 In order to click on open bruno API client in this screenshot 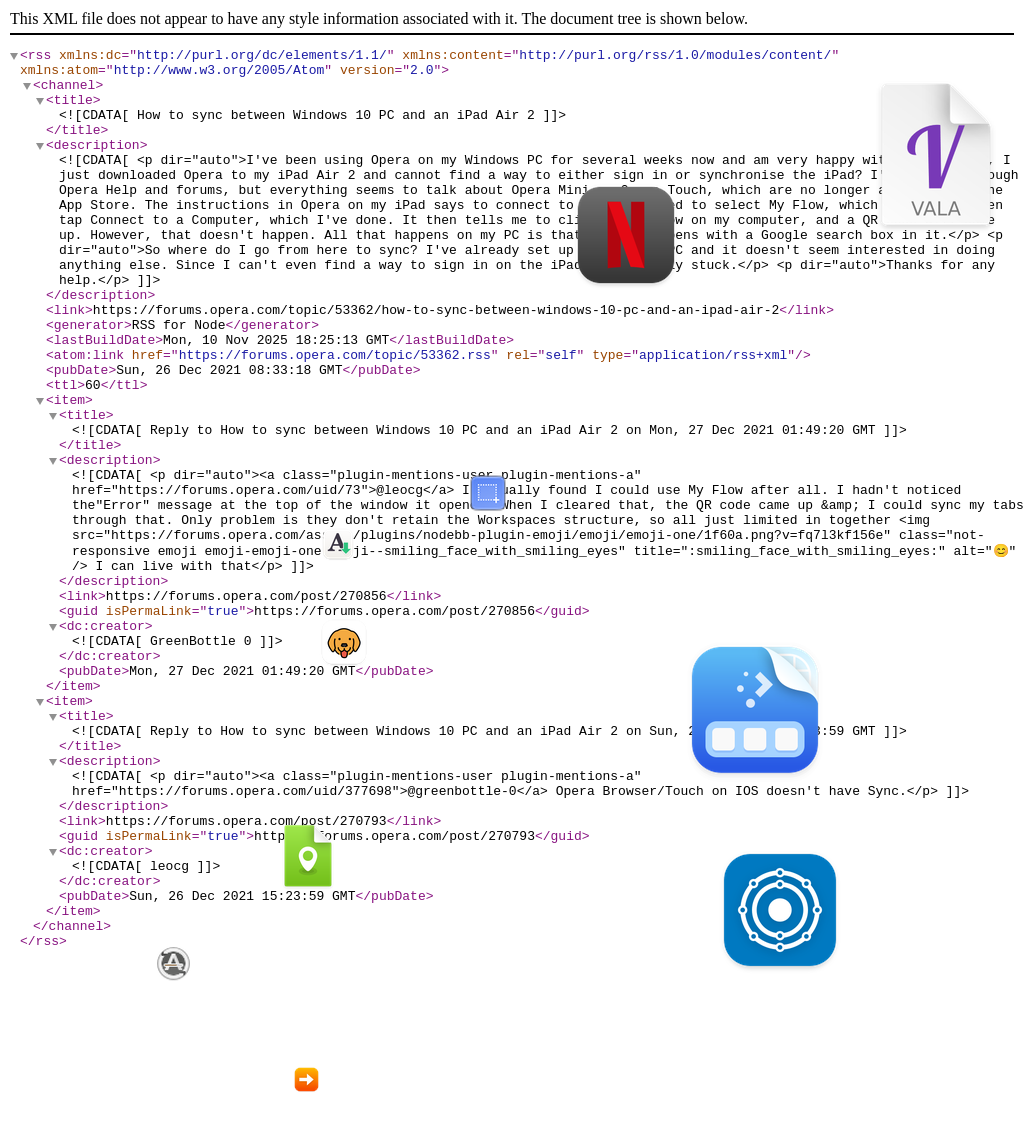, I will do `click(344, 642)`.